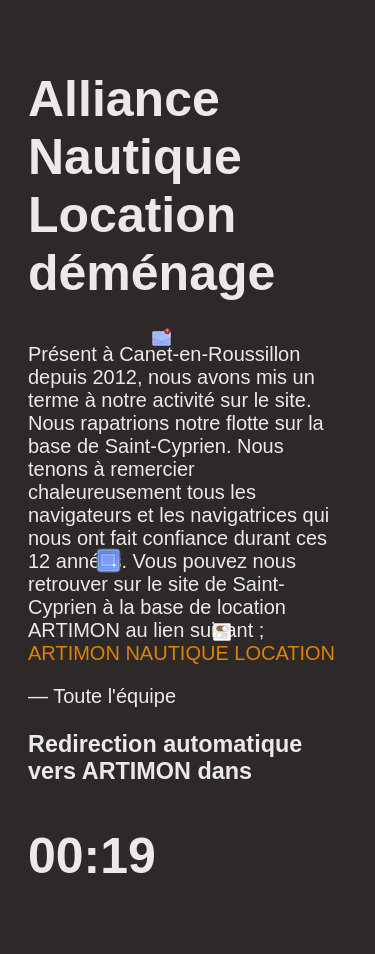  Describe the element at coordinates (161, 338) in the screenshot. I see `send an email or message` at that location.